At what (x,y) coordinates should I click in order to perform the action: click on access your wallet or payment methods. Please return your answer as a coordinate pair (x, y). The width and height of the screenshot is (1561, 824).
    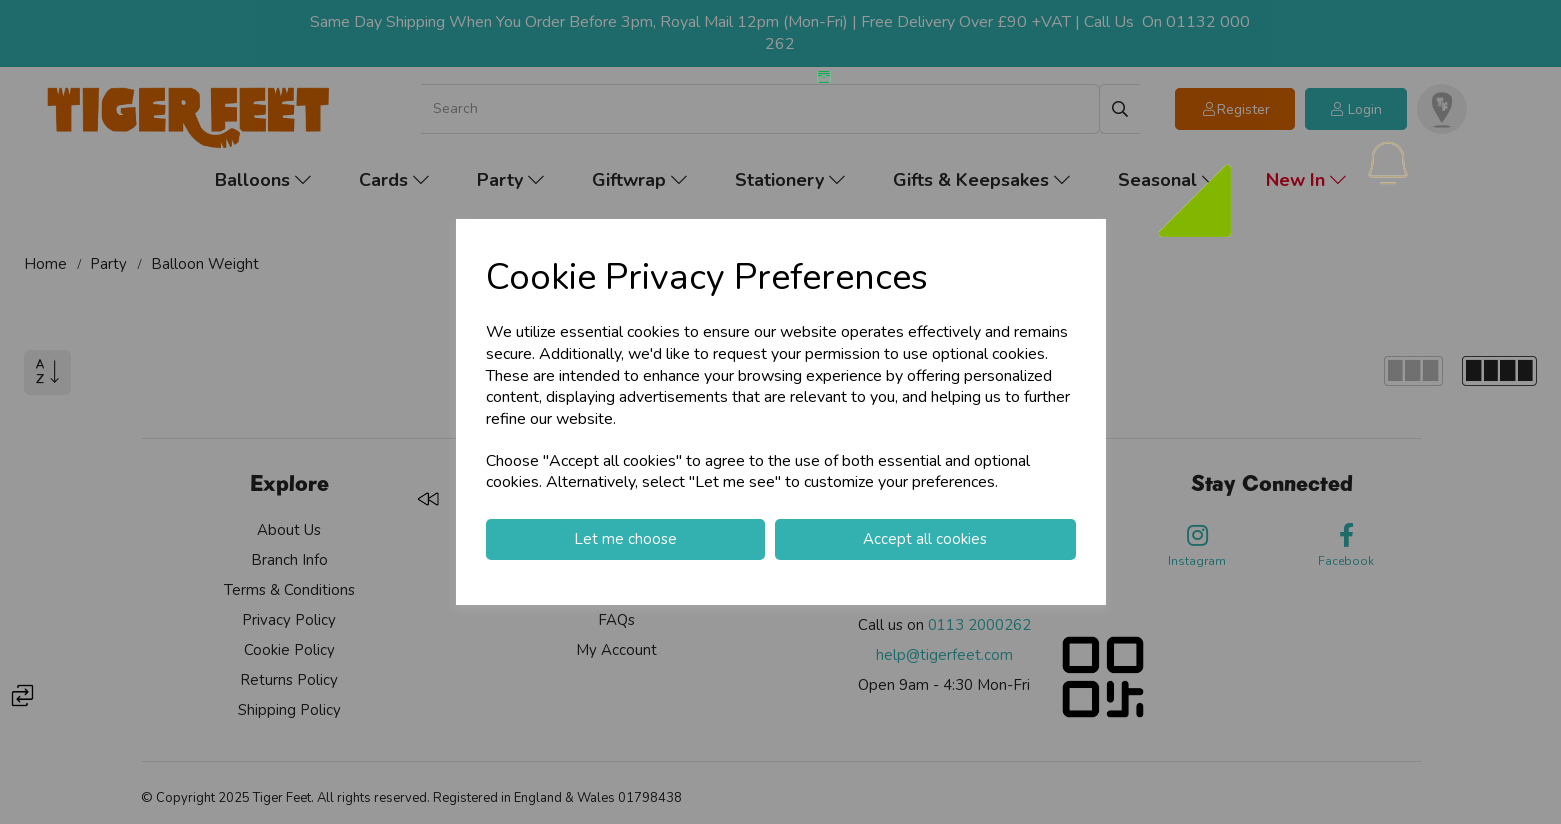
    Looking at the image, I should click on (824, 77).